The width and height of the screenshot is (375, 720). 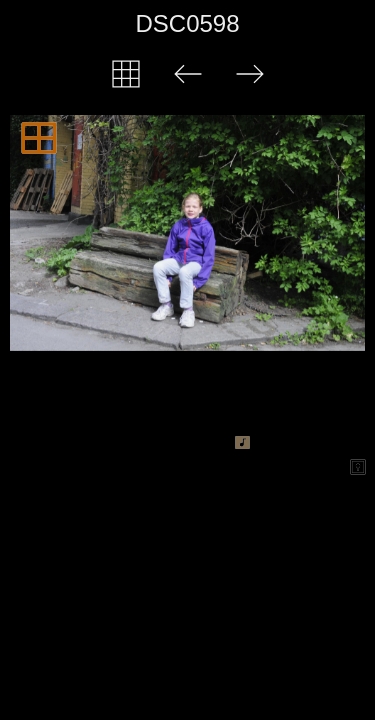 I want to click on switch to grid view layout, so click(x=39, y=138).